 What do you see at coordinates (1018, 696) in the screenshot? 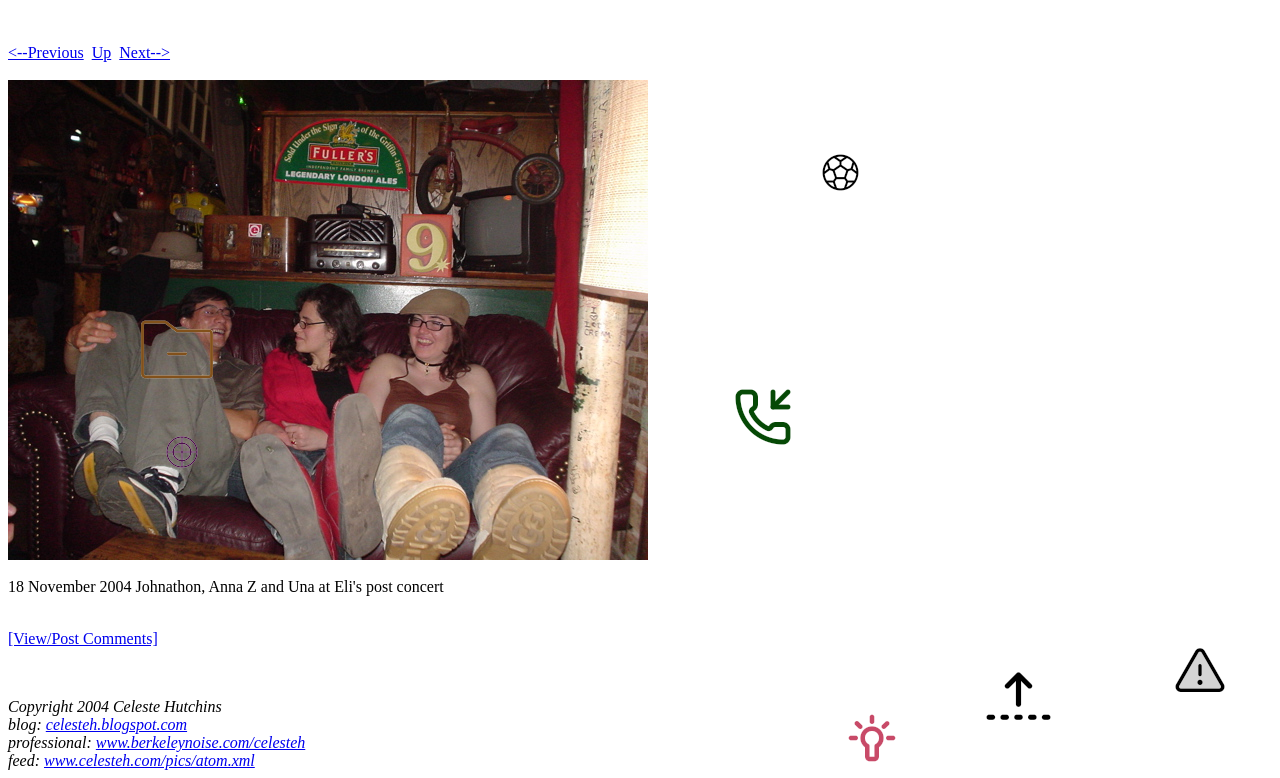
I see `collapse content upward` at bounding box center [1018, 696].